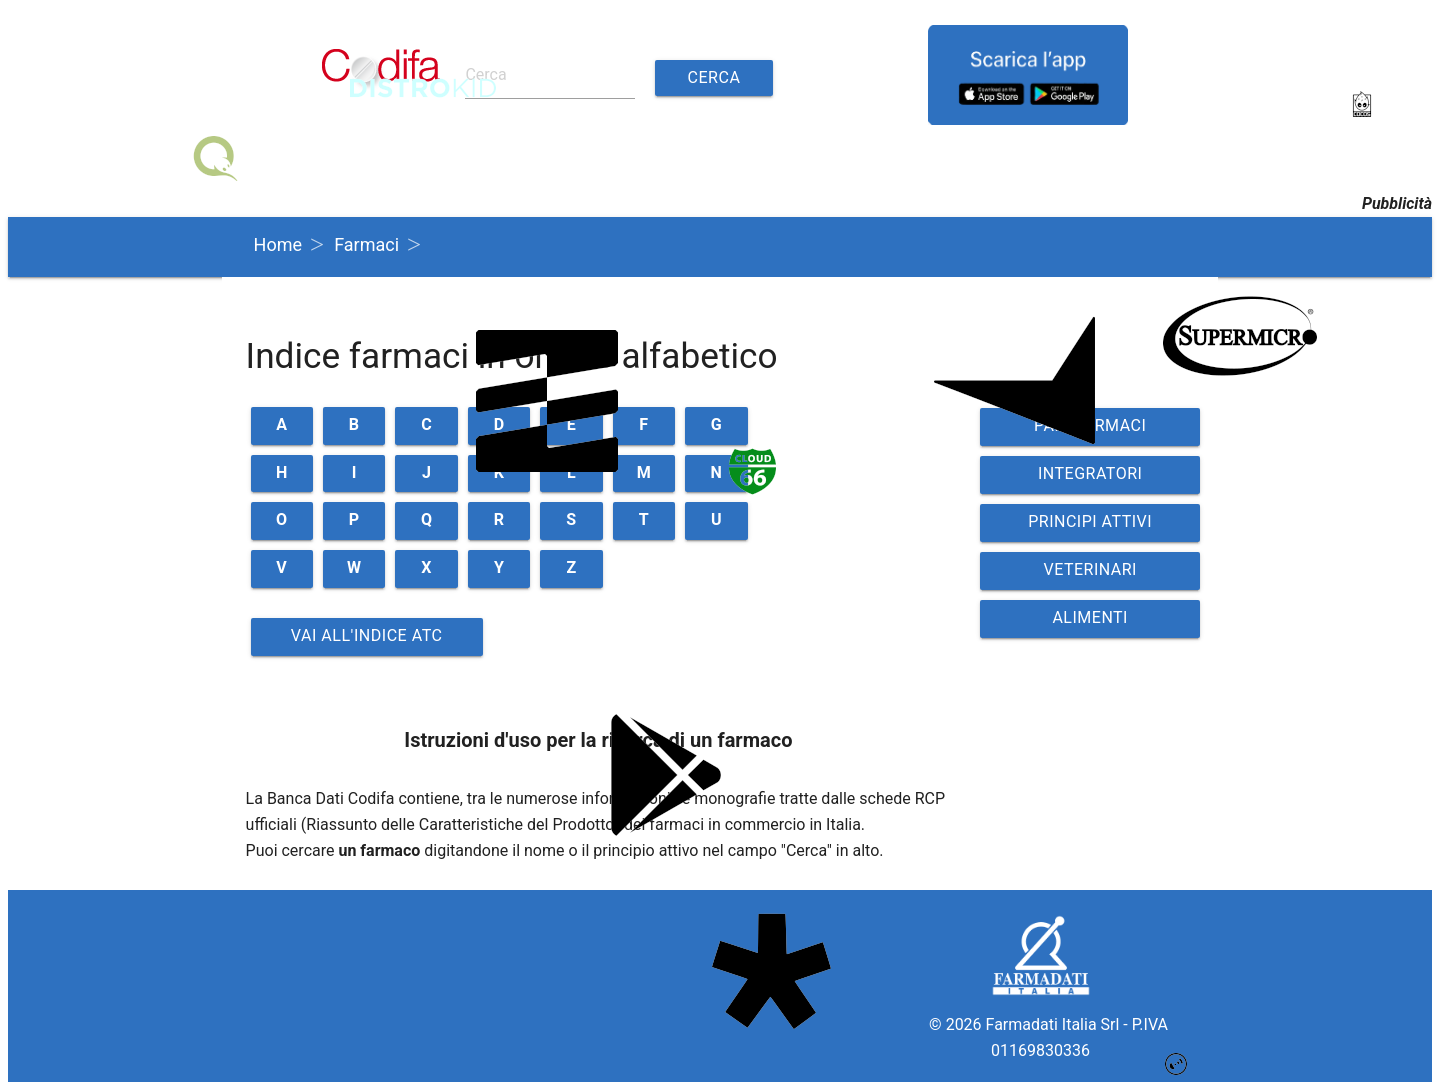 The height and width of the screenshot is (1091, 1440). What do you see at coordinates (1014, 380) in the screenshot?
I see `open FACEIT gaming platform` at bounding box center [1014, 380].